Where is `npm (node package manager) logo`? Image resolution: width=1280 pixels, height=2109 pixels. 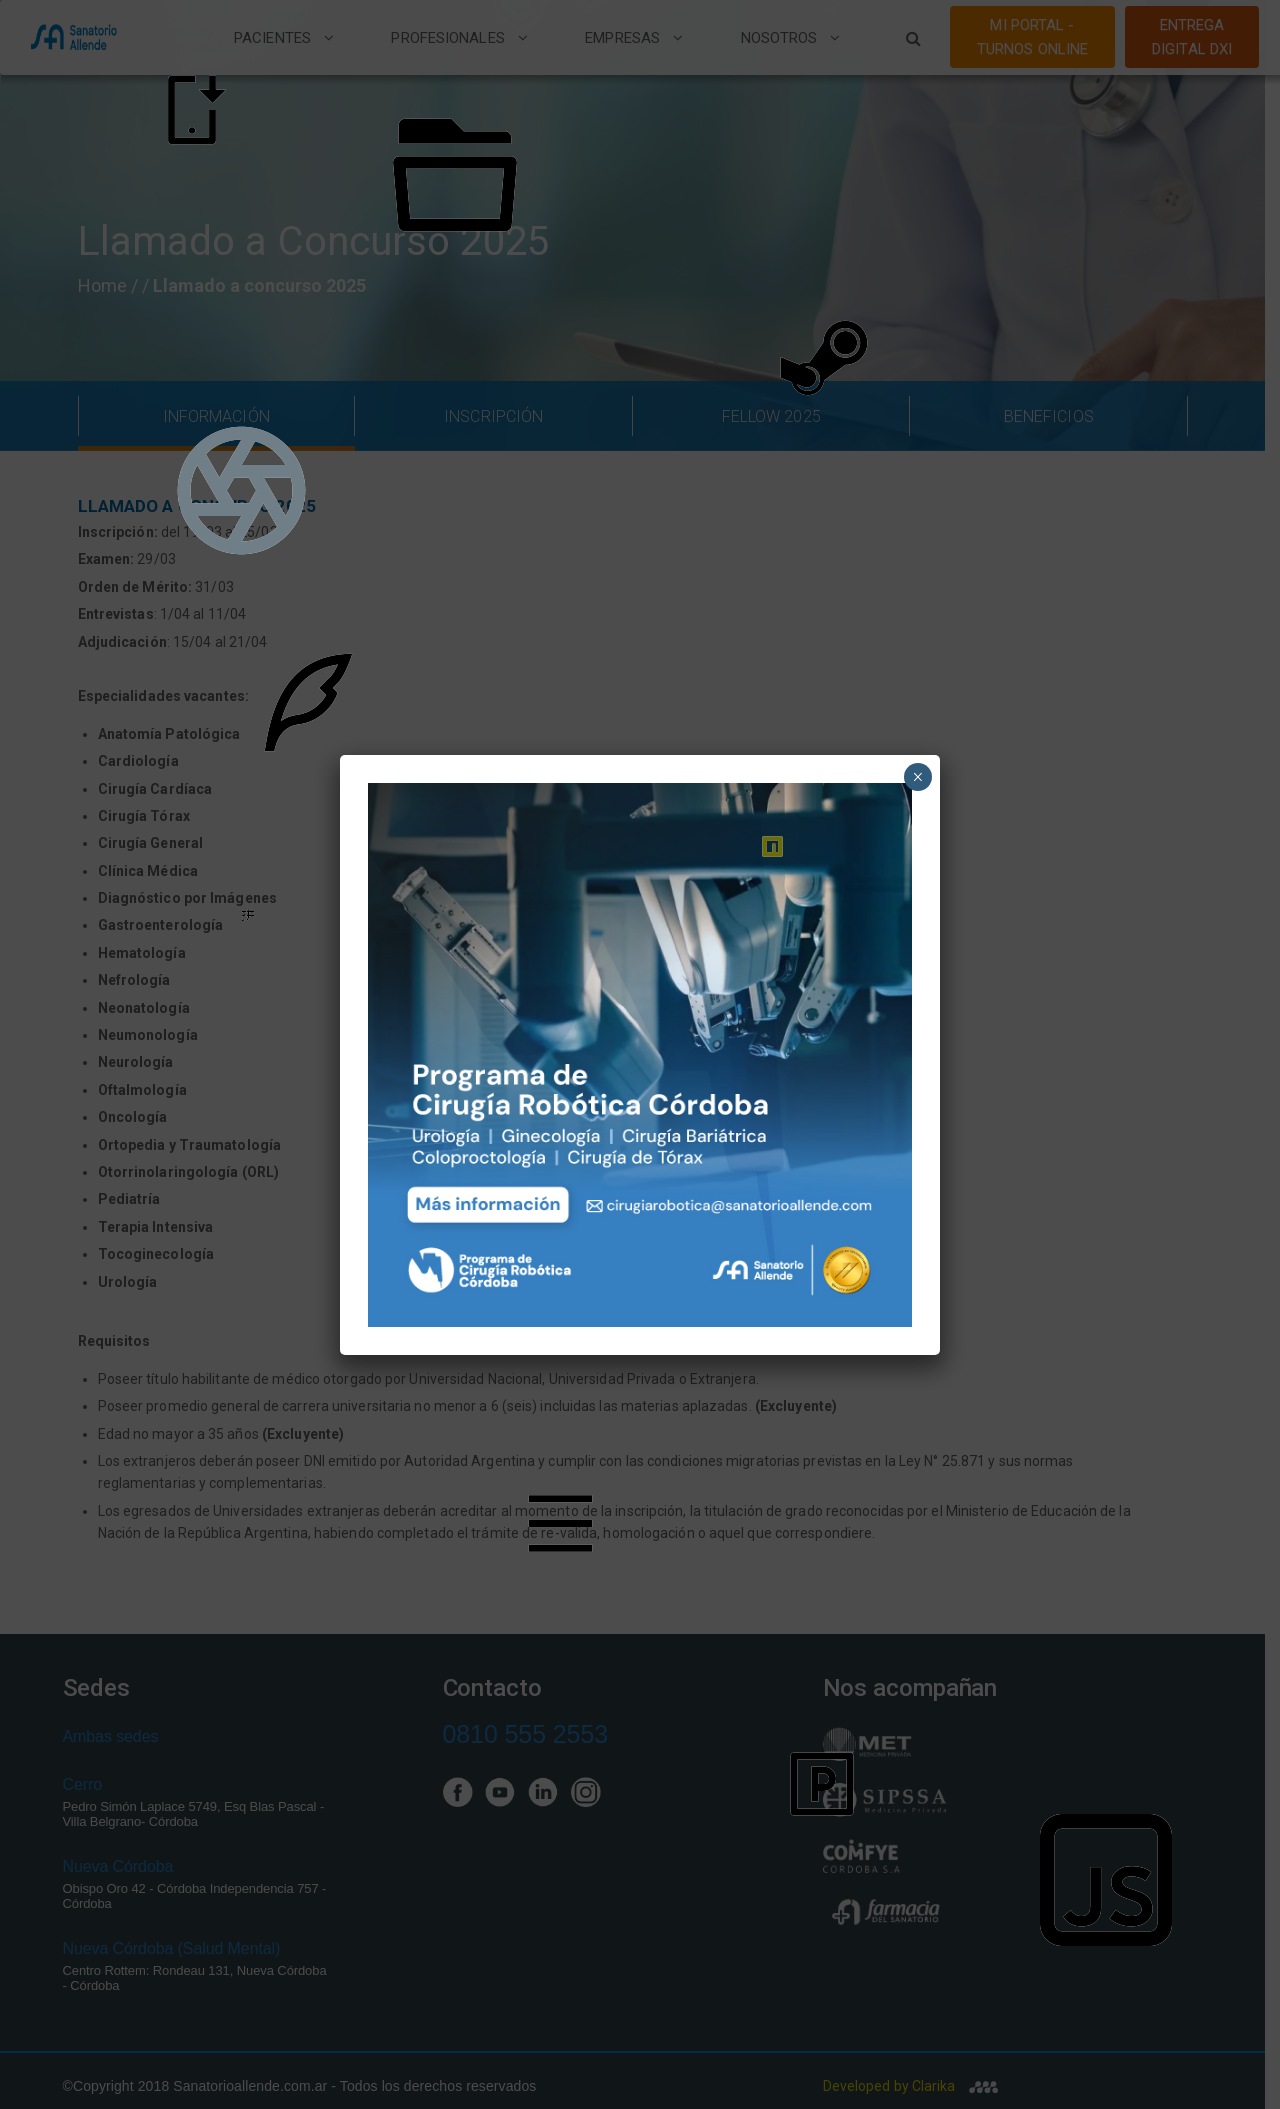
npm (node package manager) logo is located at coordinates (772, 846).